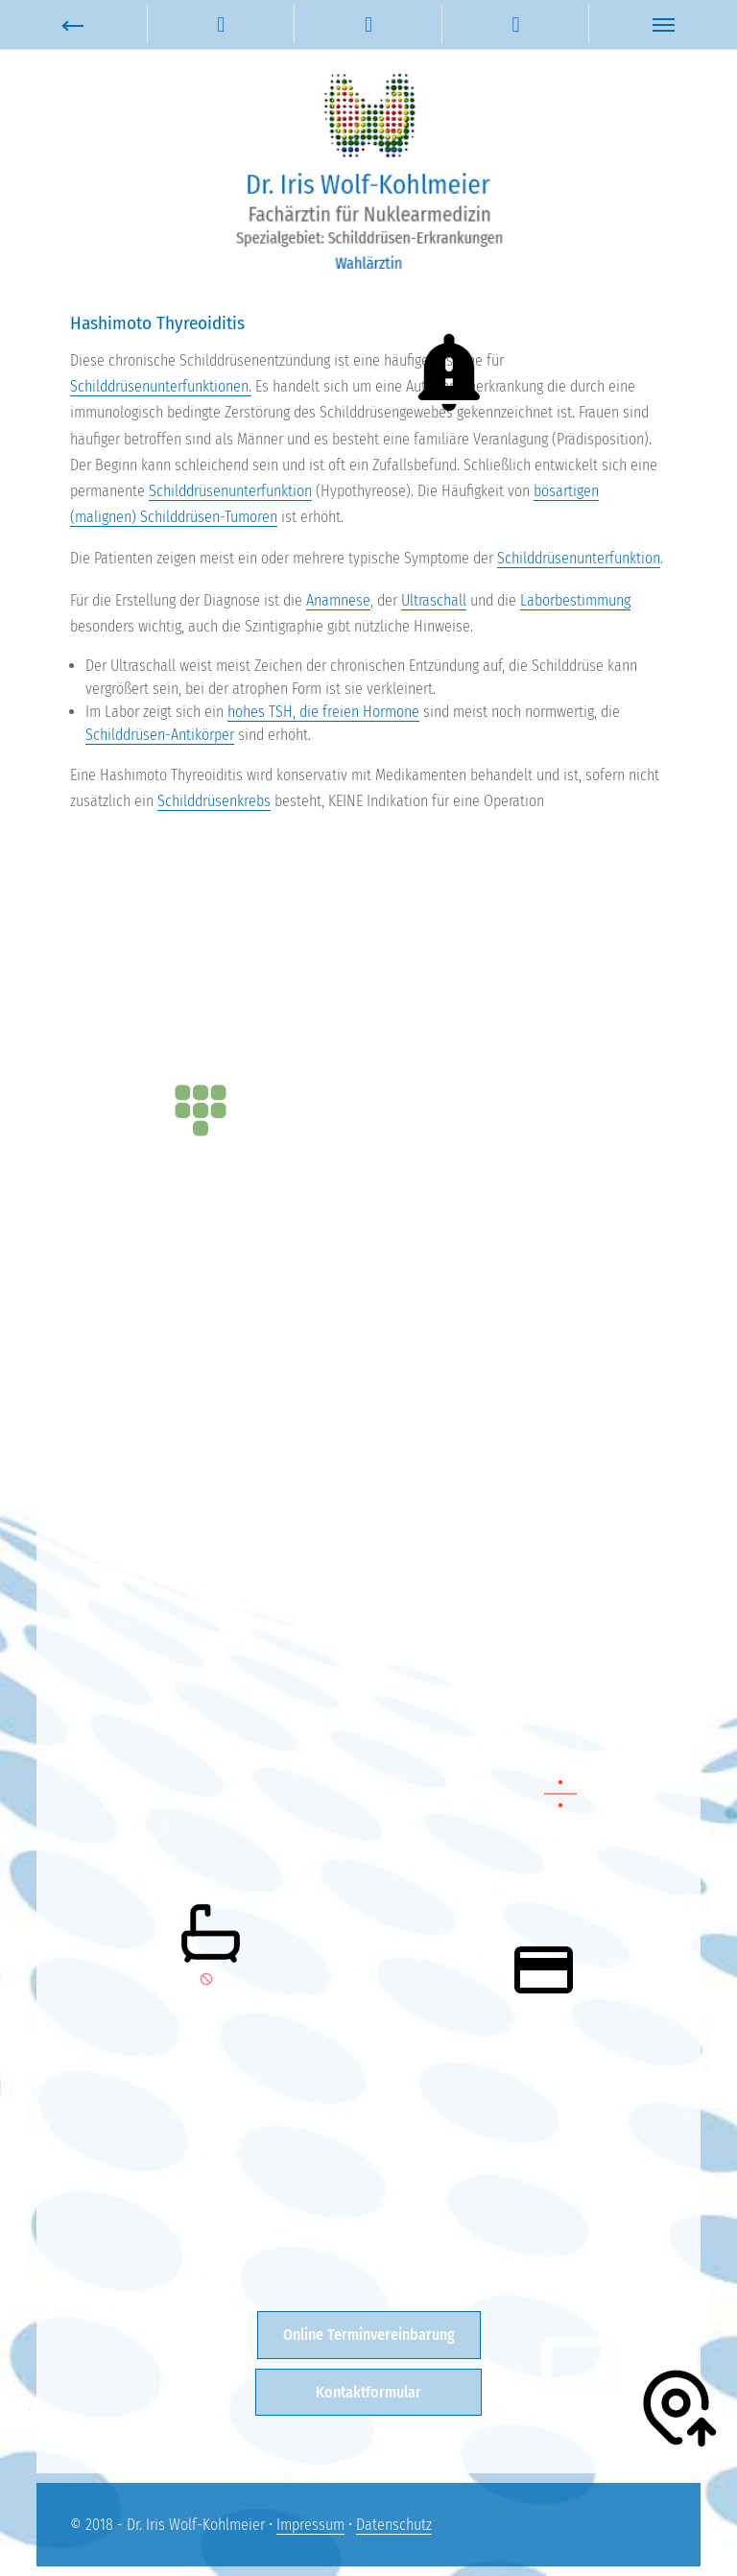 The width and height of the screenshot is (737, 2576). Describe the element at coordinates (449, 371) in the screenshot. I see `important notification requiring attention` at that location.